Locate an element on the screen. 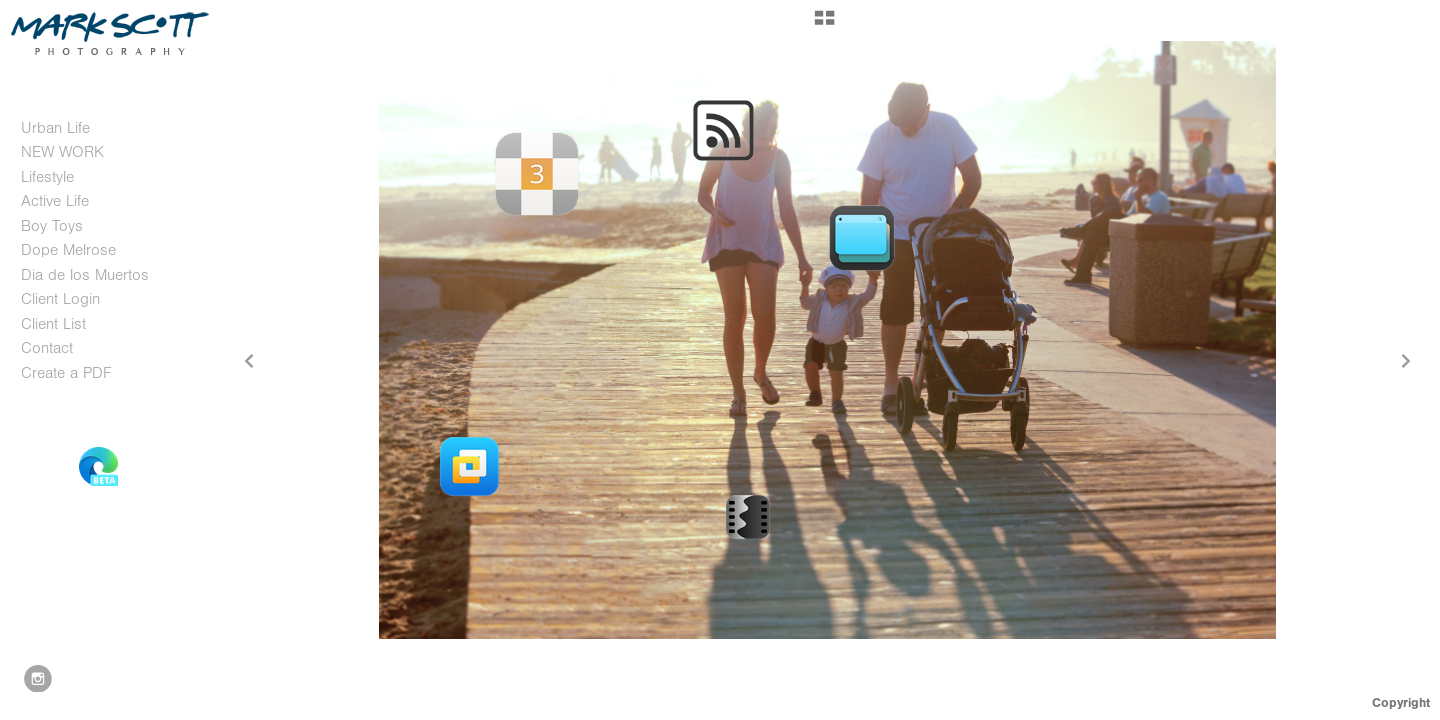 The height and width of the screenshot is (720, 1440). open vmware workstation is located at coordinates (469, 466).